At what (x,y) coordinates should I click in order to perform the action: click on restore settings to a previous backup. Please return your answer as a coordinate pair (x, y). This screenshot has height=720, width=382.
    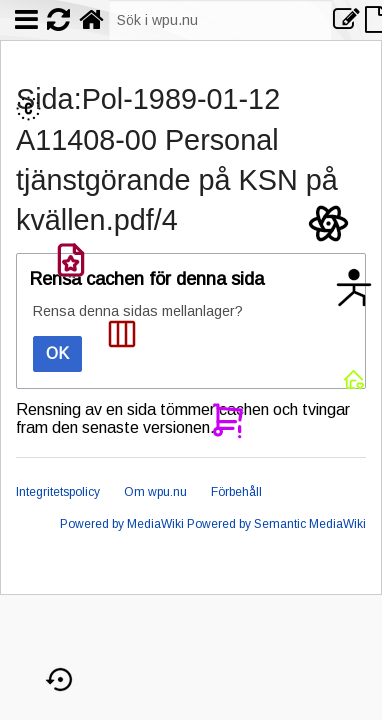
    Looking at the image, I should click on (60, 679).